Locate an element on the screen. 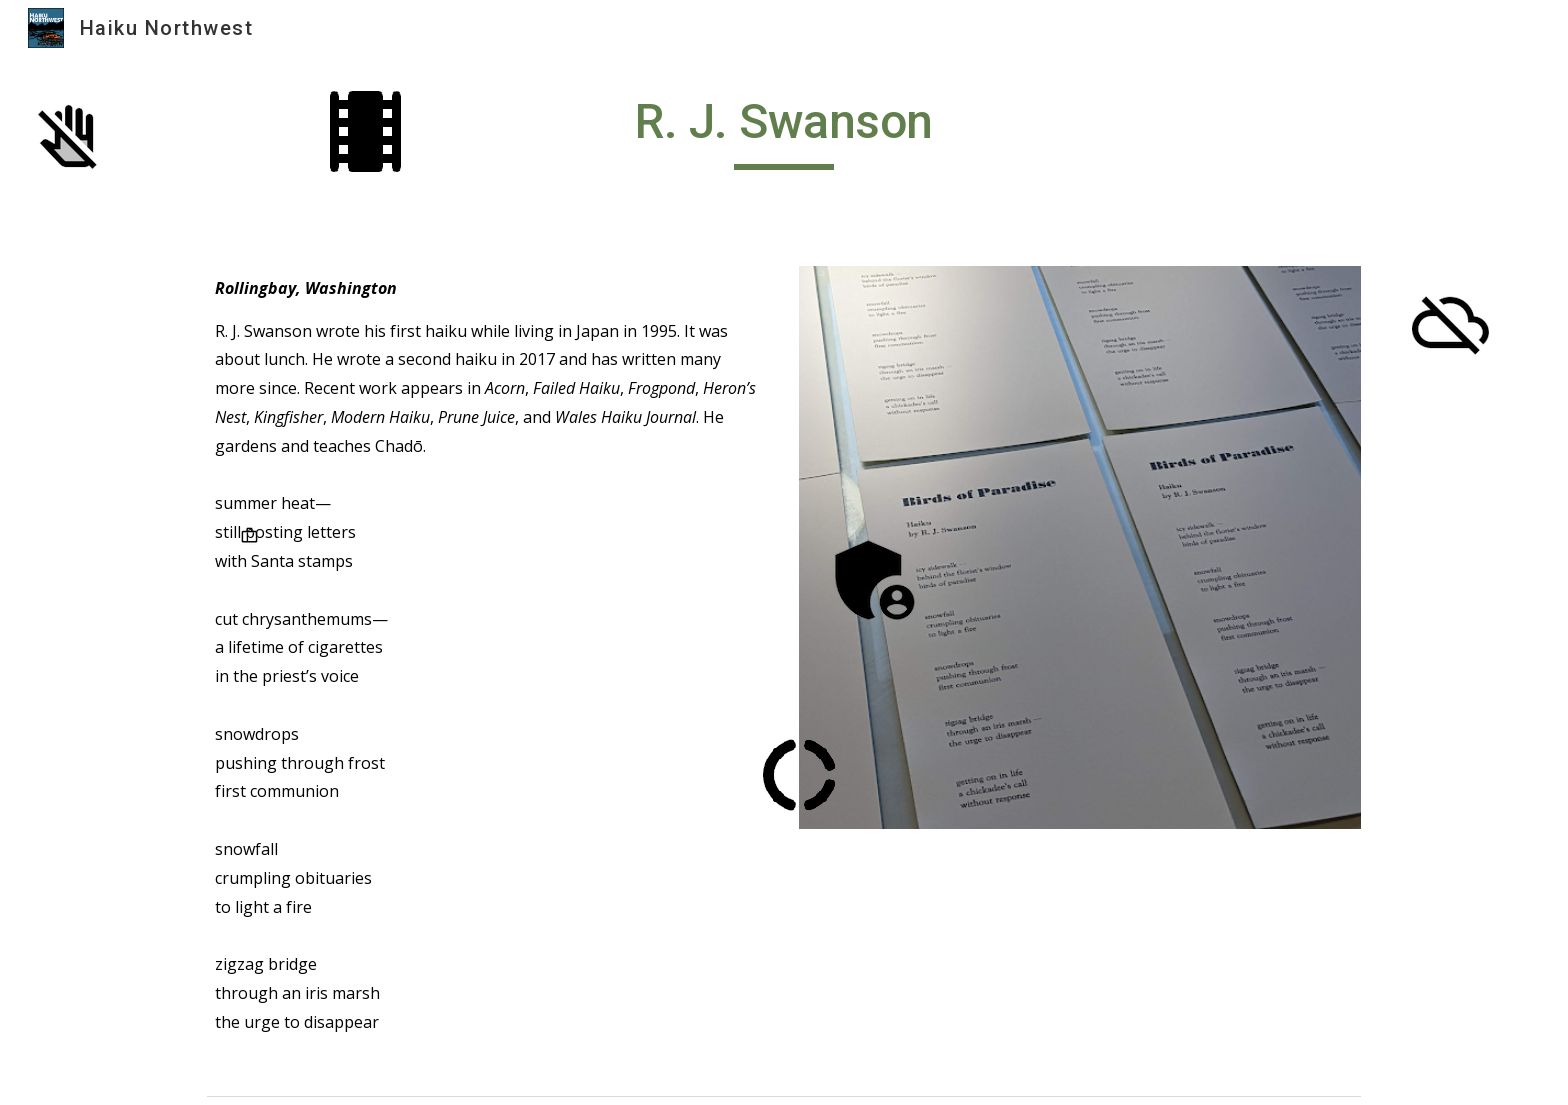 This screenshot has width=1568, height=1105. browse local movies or theaters nearby is located at coordinates (365, 131).